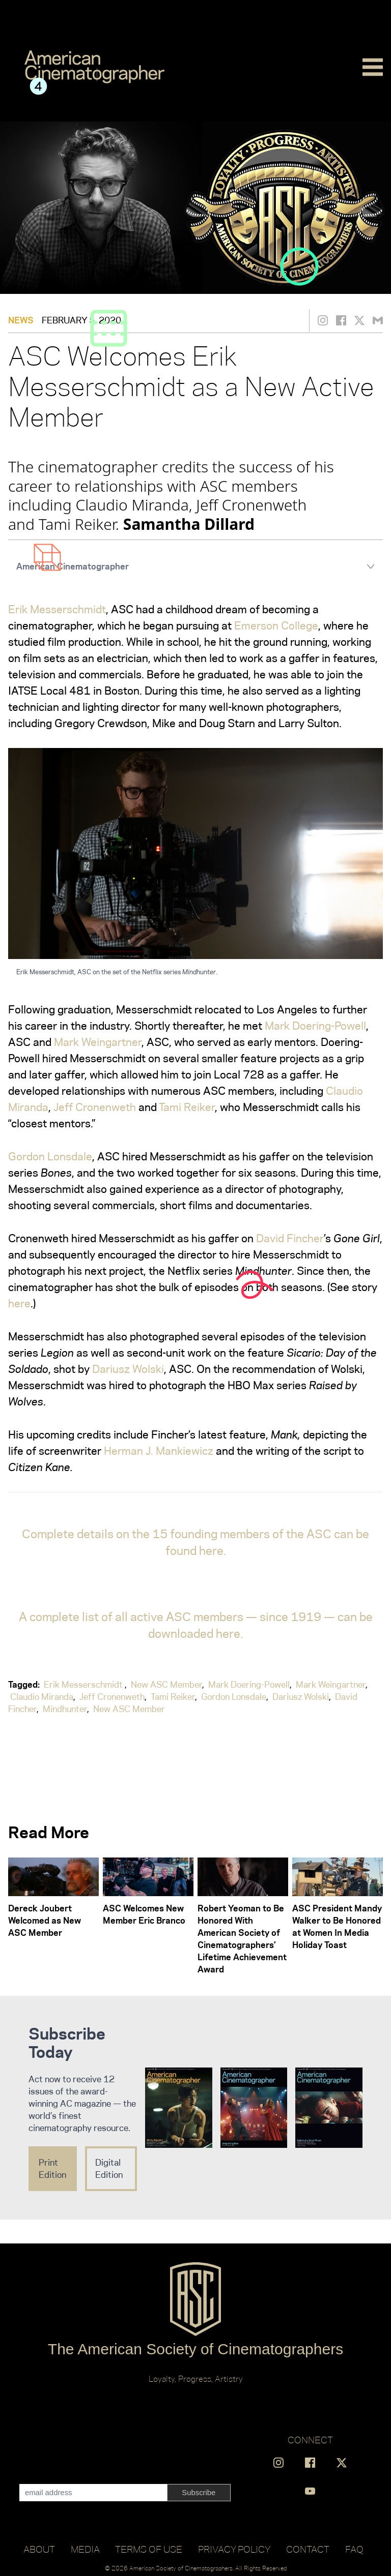 The image size is (391, 2576). I want to click on toggle freehand drawing or scribble mode, so click(253, 1284).